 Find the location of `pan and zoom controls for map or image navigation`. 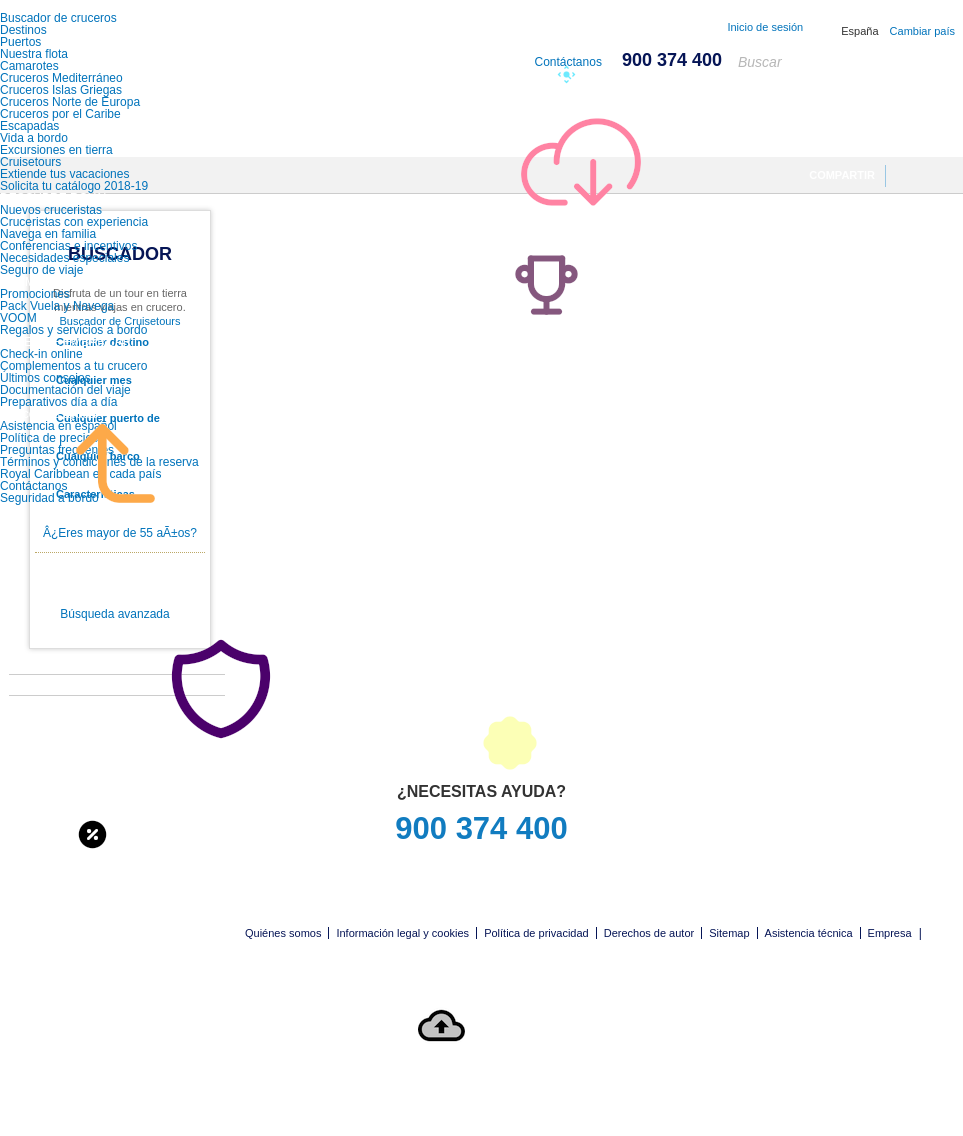

pan and zoom controls for map or image navigation is located at coordinates (566, 74).